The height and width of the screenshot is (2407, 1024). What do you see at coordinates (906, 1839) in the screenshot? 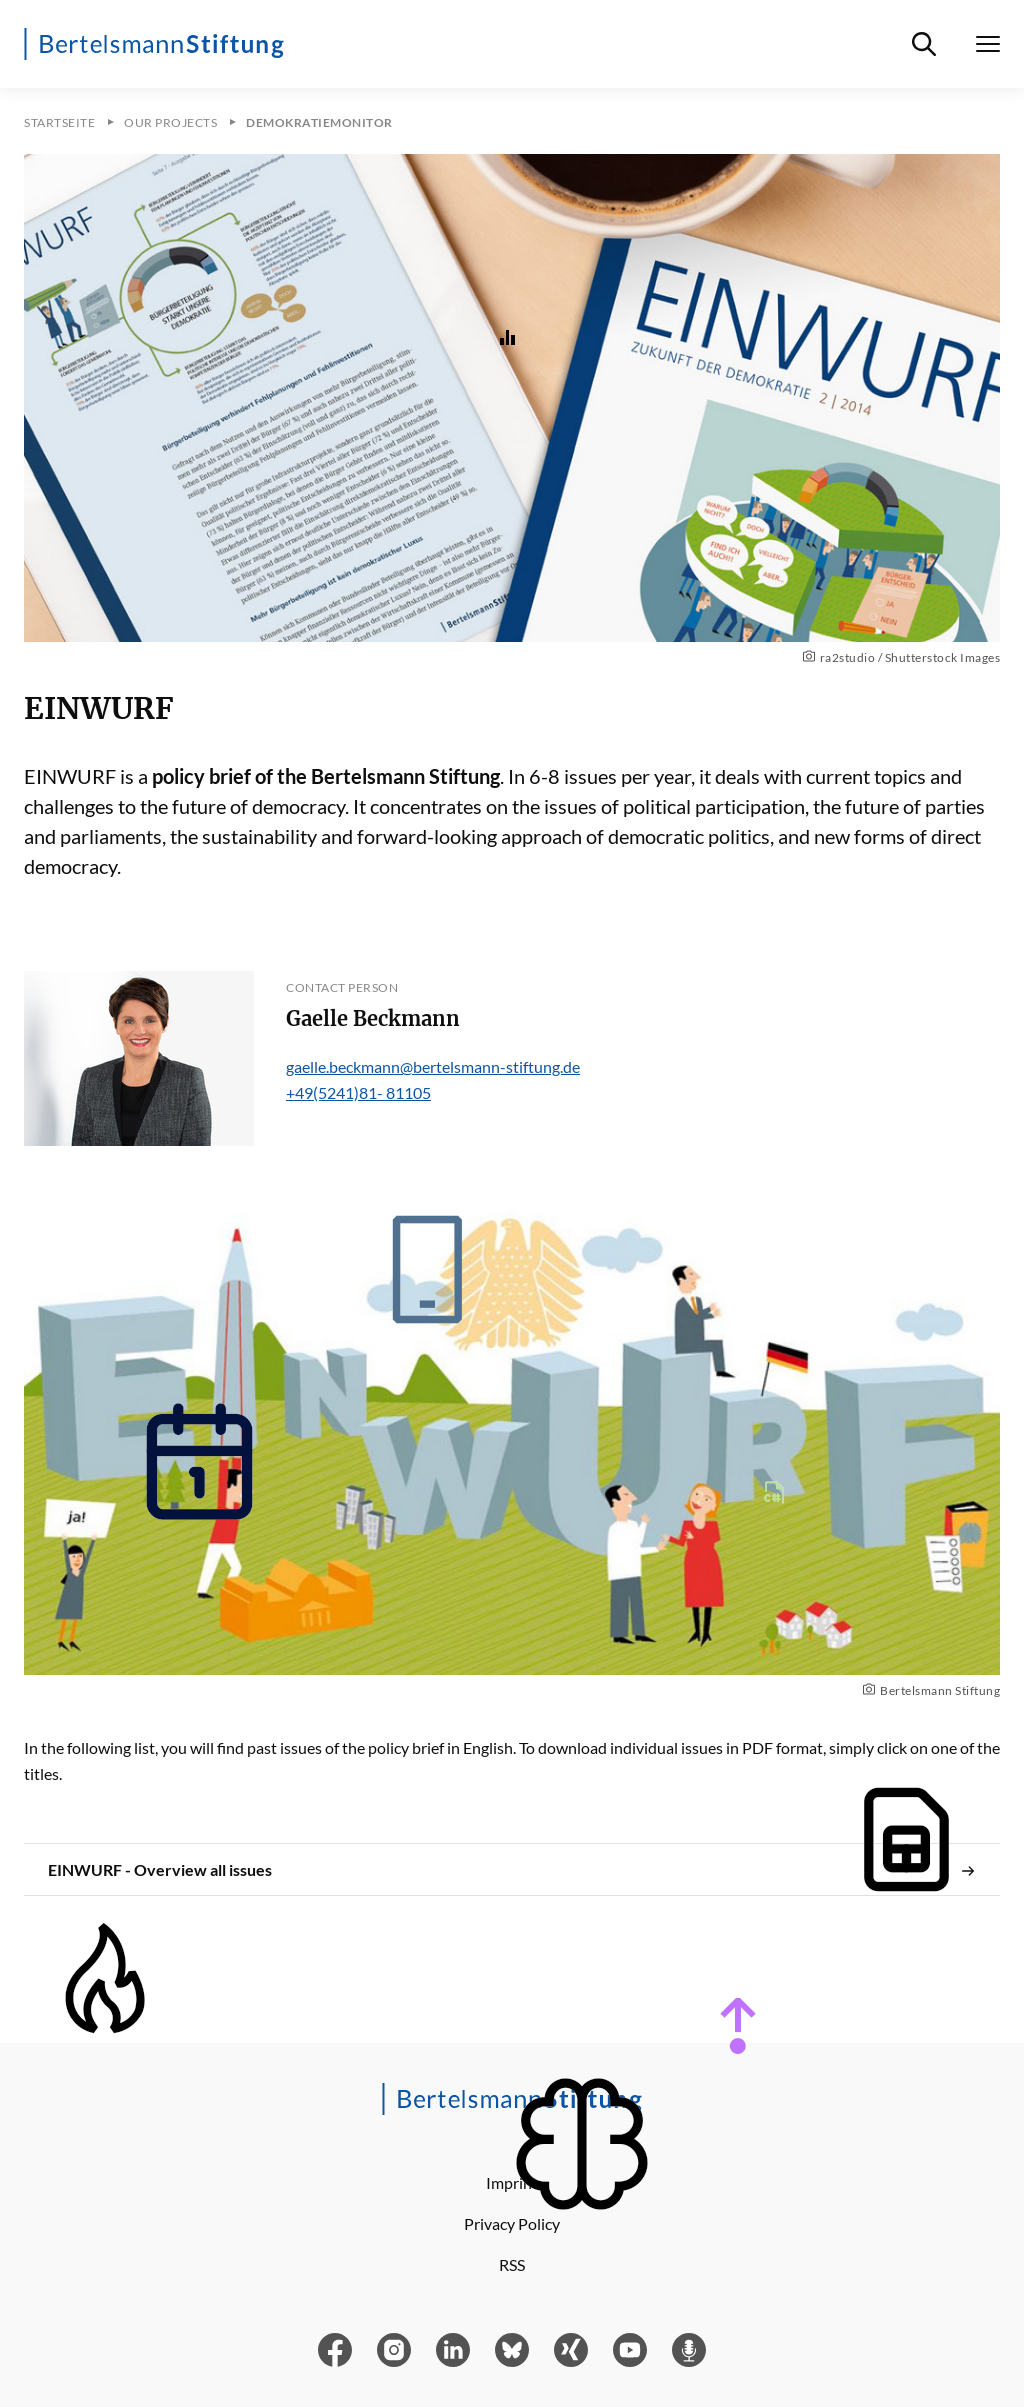
I see `manage SIM card settings` at bounding box center [906, 1839].